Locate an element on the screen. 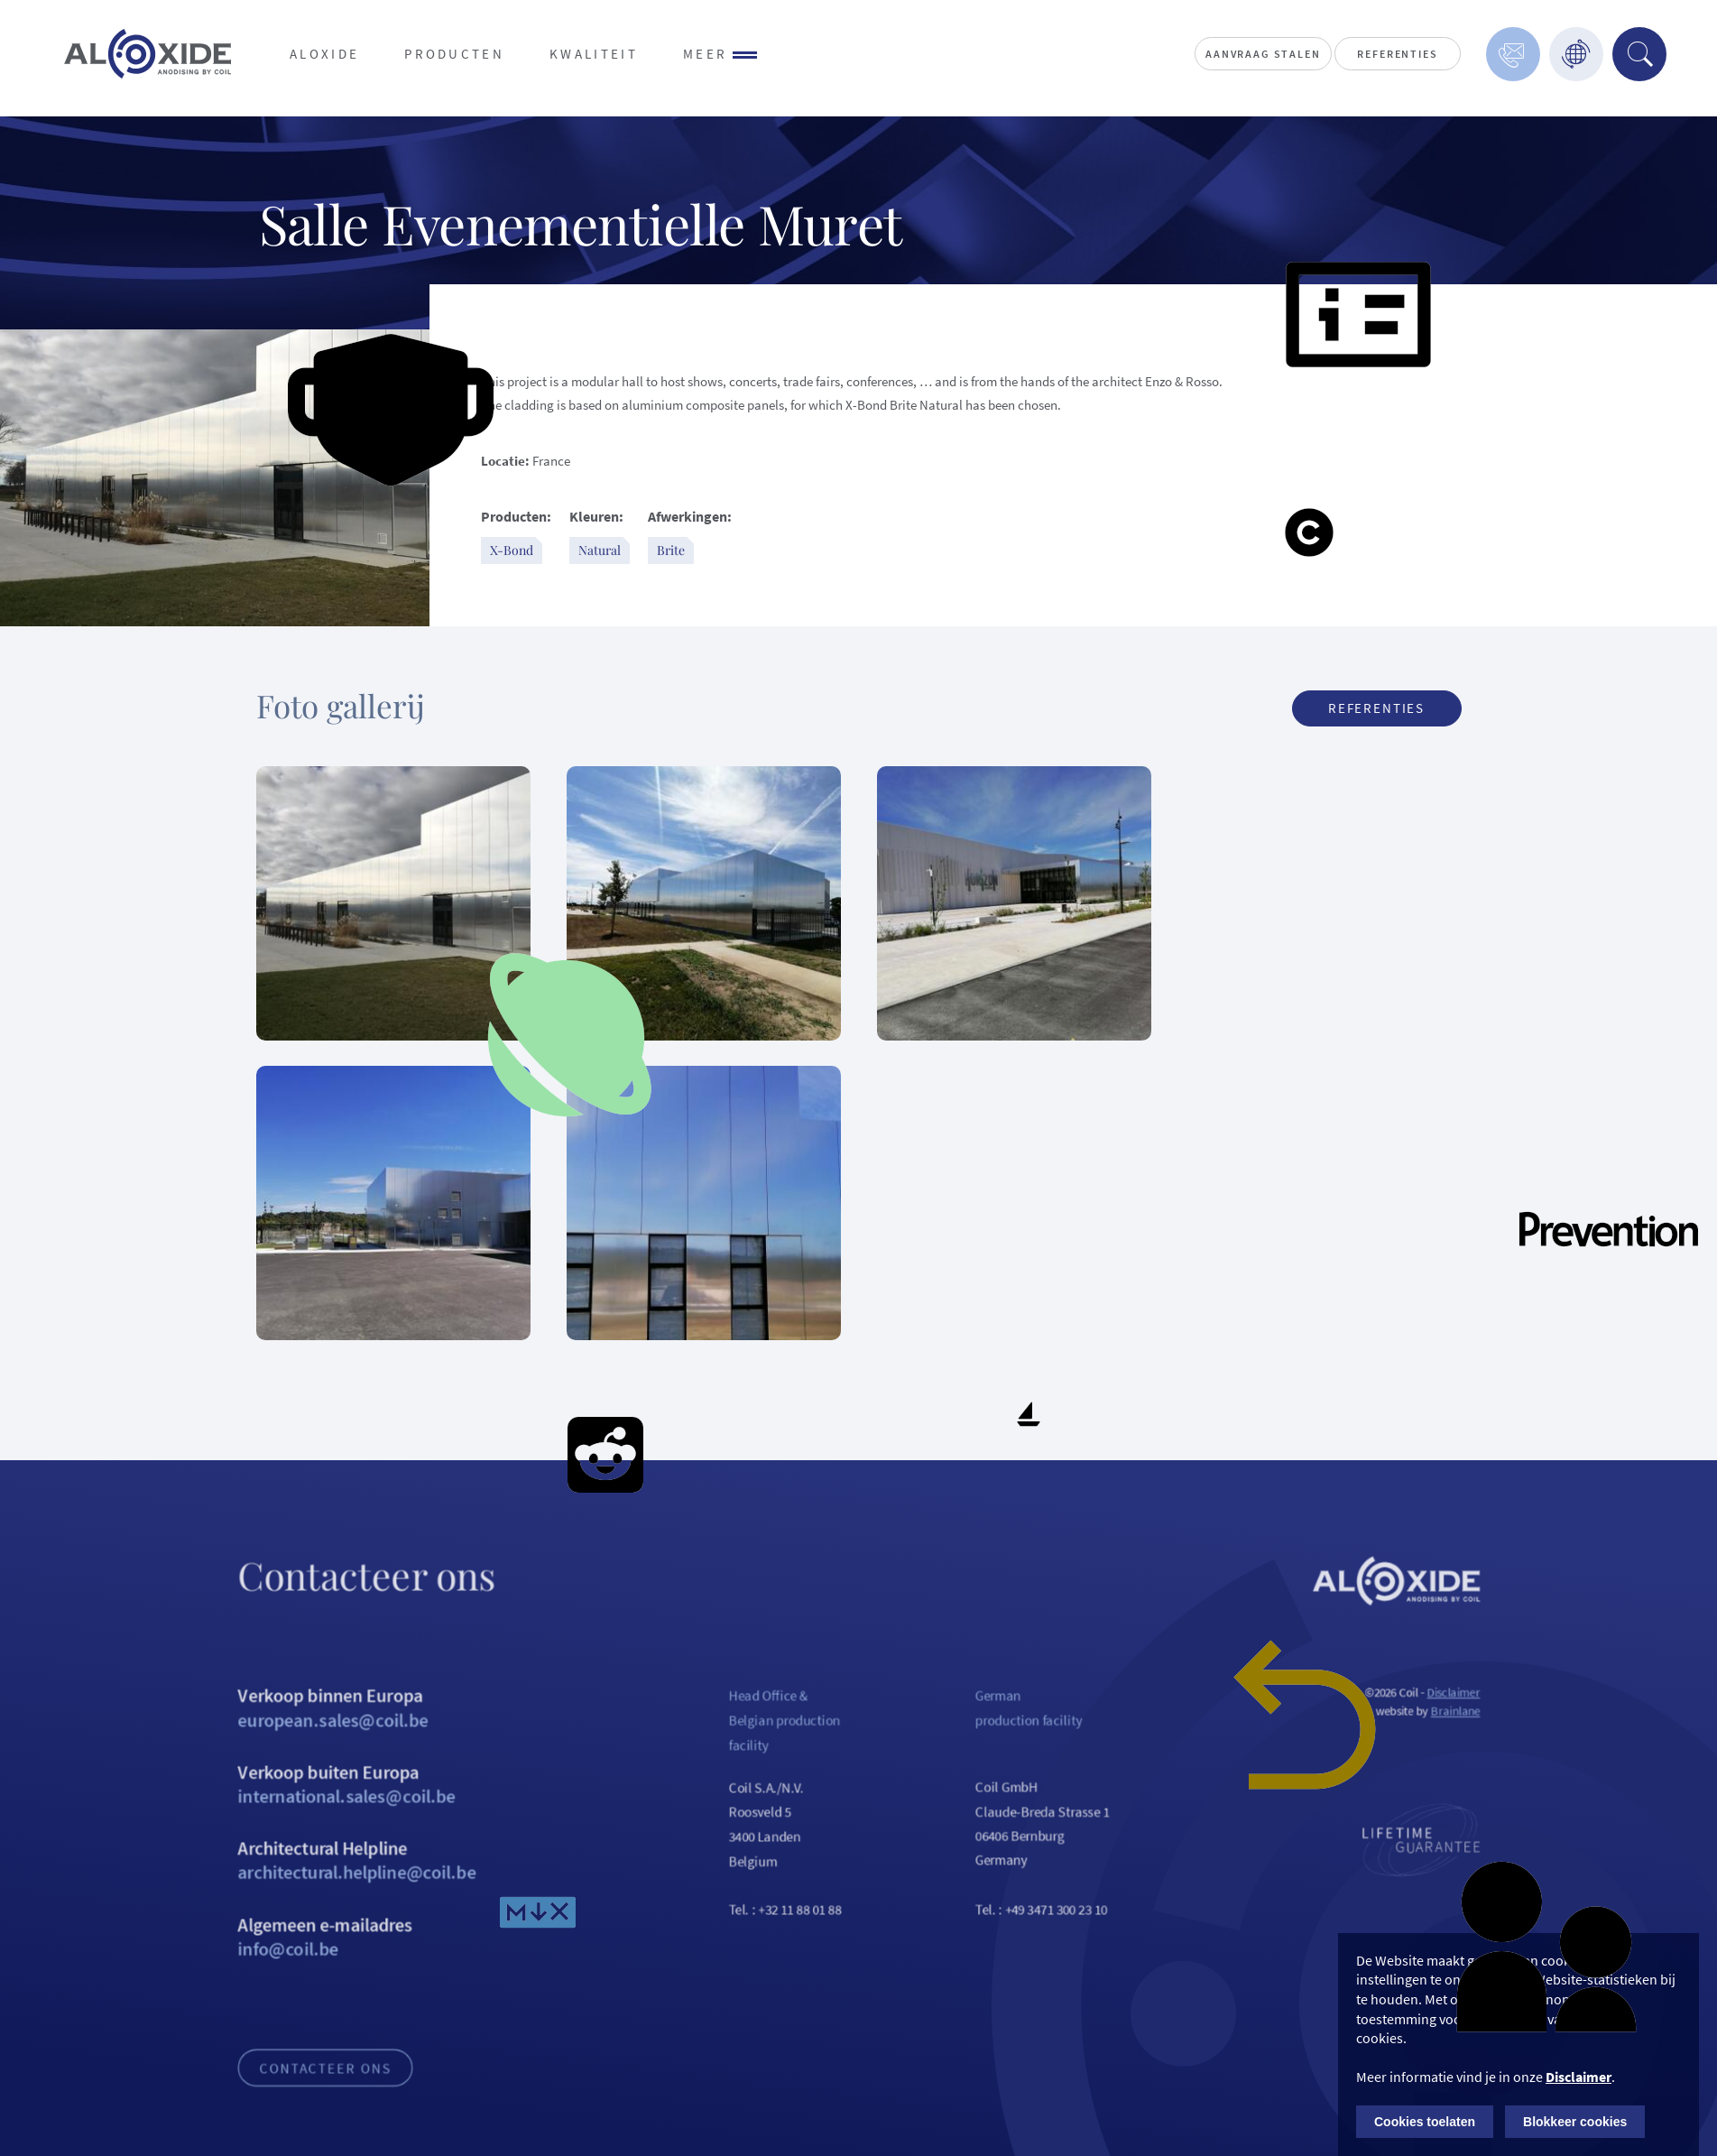 The height and width of the screenshot is (2156, 1717). view parent account or guardian profile is located at coordinates (1546, 1951).